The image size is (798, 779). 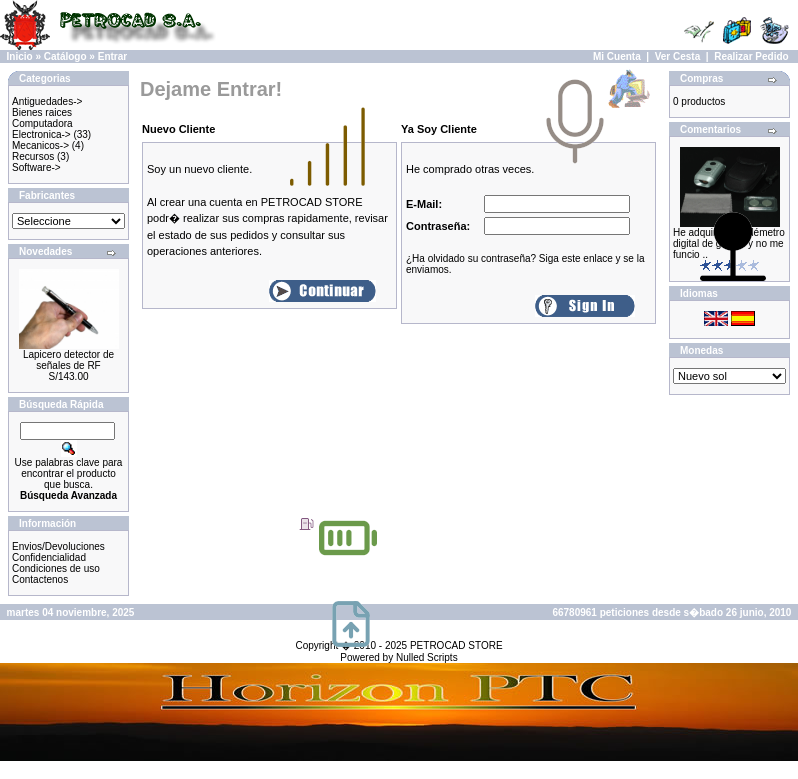 I want to click on mark a location on the map, so click(x=733, y=248).